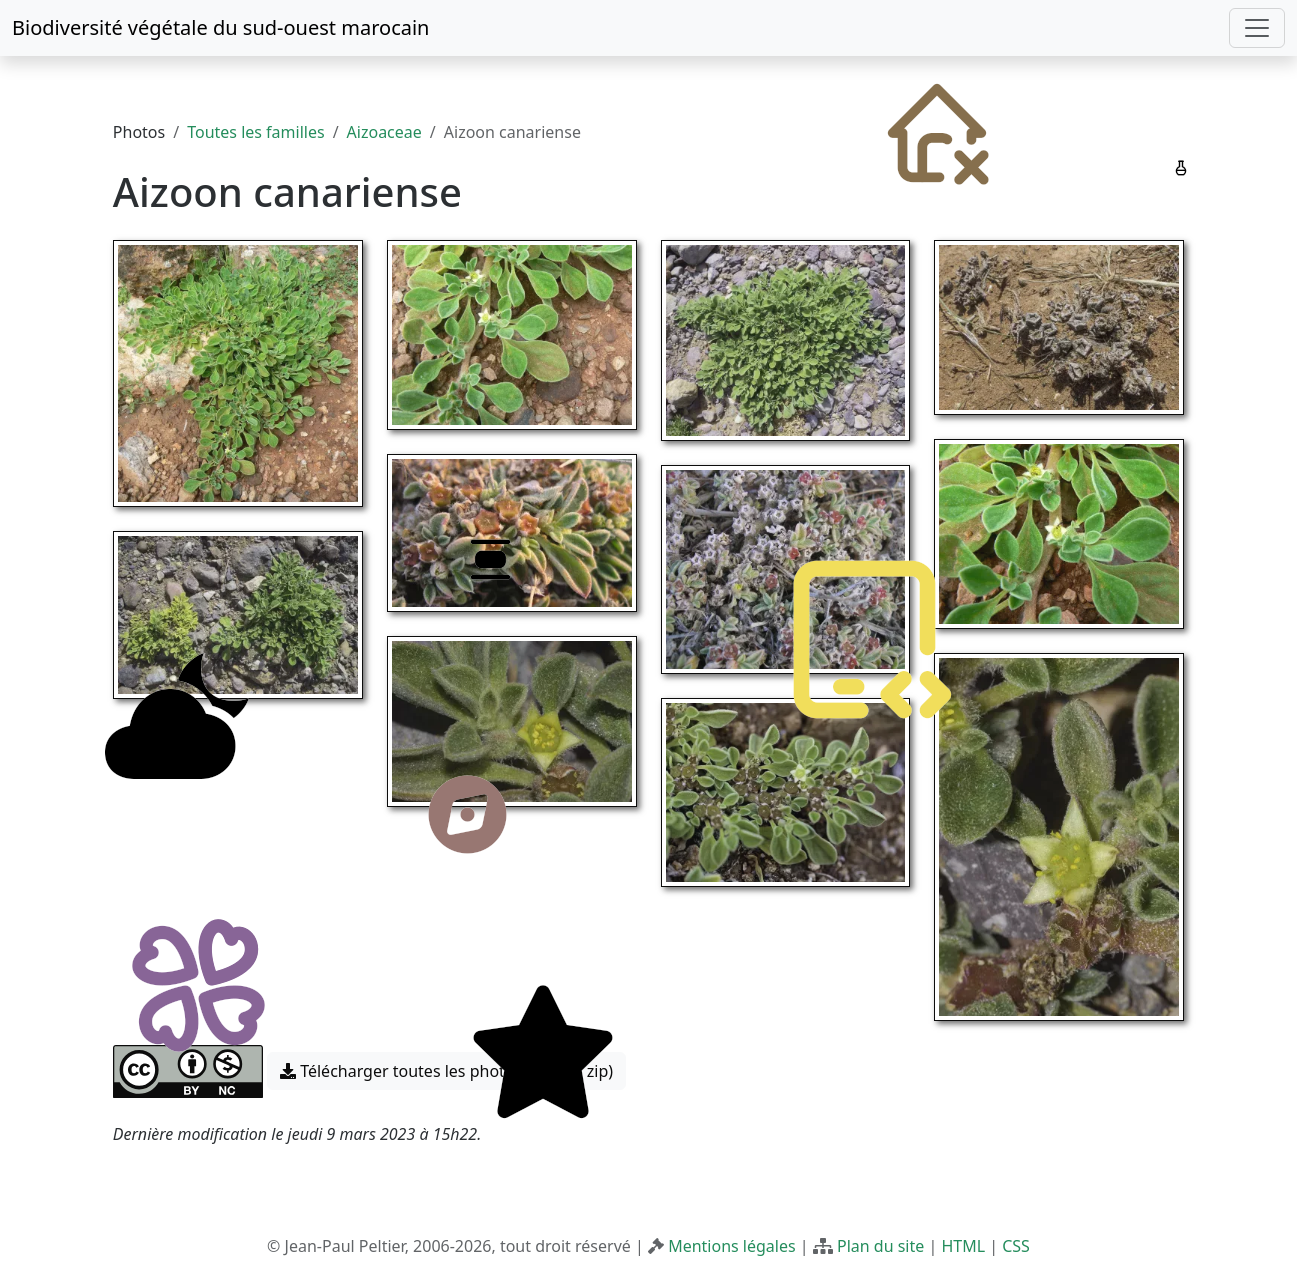 Image resolution: width=1297 pixels, height=1266 pixels. What do you see at coordinates (937, 133) in the screenshot?
I see `remove a saved home address` at bounding box center [937, 133].